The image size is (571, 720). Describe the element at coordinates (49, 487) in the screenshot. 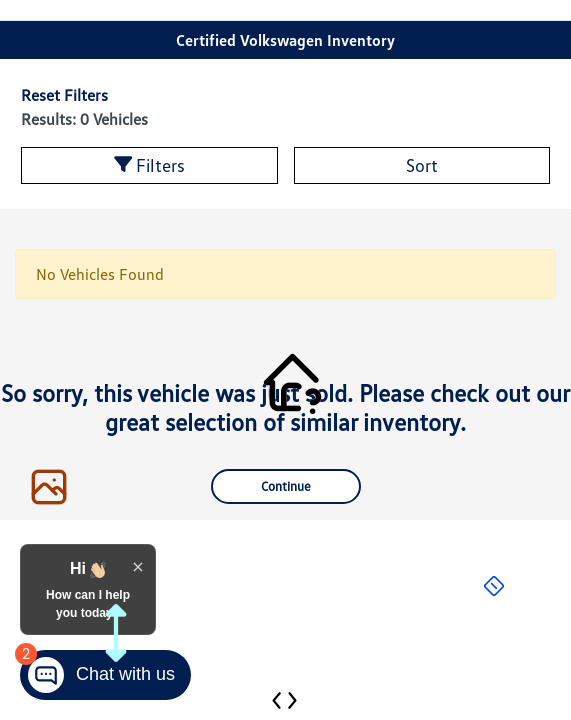

I see `view photos or images` at that location.